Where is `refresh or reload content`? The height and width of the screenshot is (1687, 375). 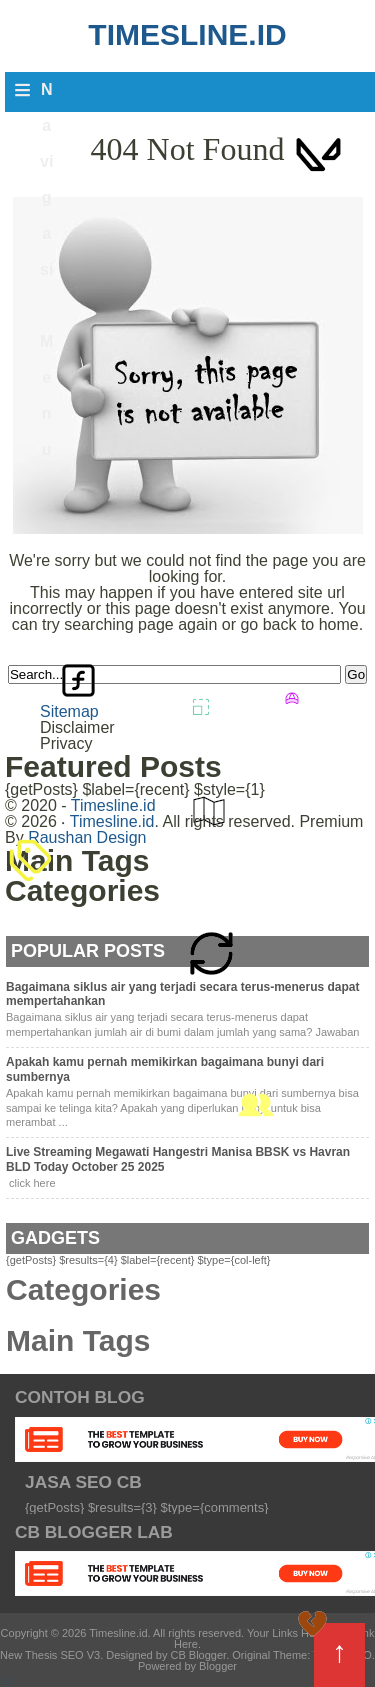
refresh or reload content is located at coordinates (211, 953).